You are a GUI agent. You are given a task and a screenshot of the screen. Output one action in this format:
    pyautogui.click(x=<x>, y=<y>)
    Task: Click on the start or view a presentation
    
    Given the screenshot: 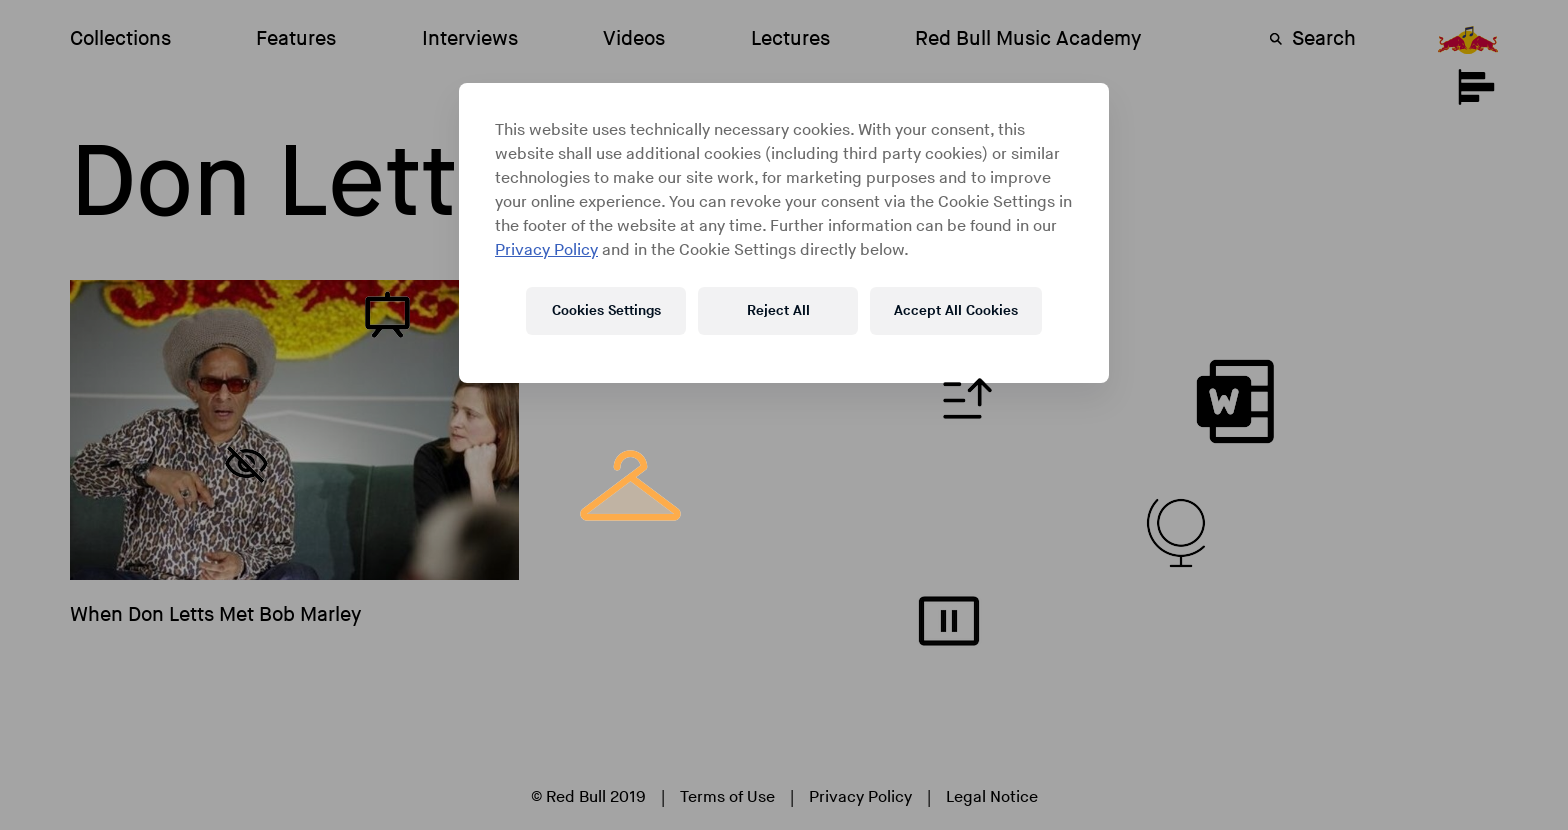 What is the action you would take?
    pyautogui.click(x=387, y=315)
    